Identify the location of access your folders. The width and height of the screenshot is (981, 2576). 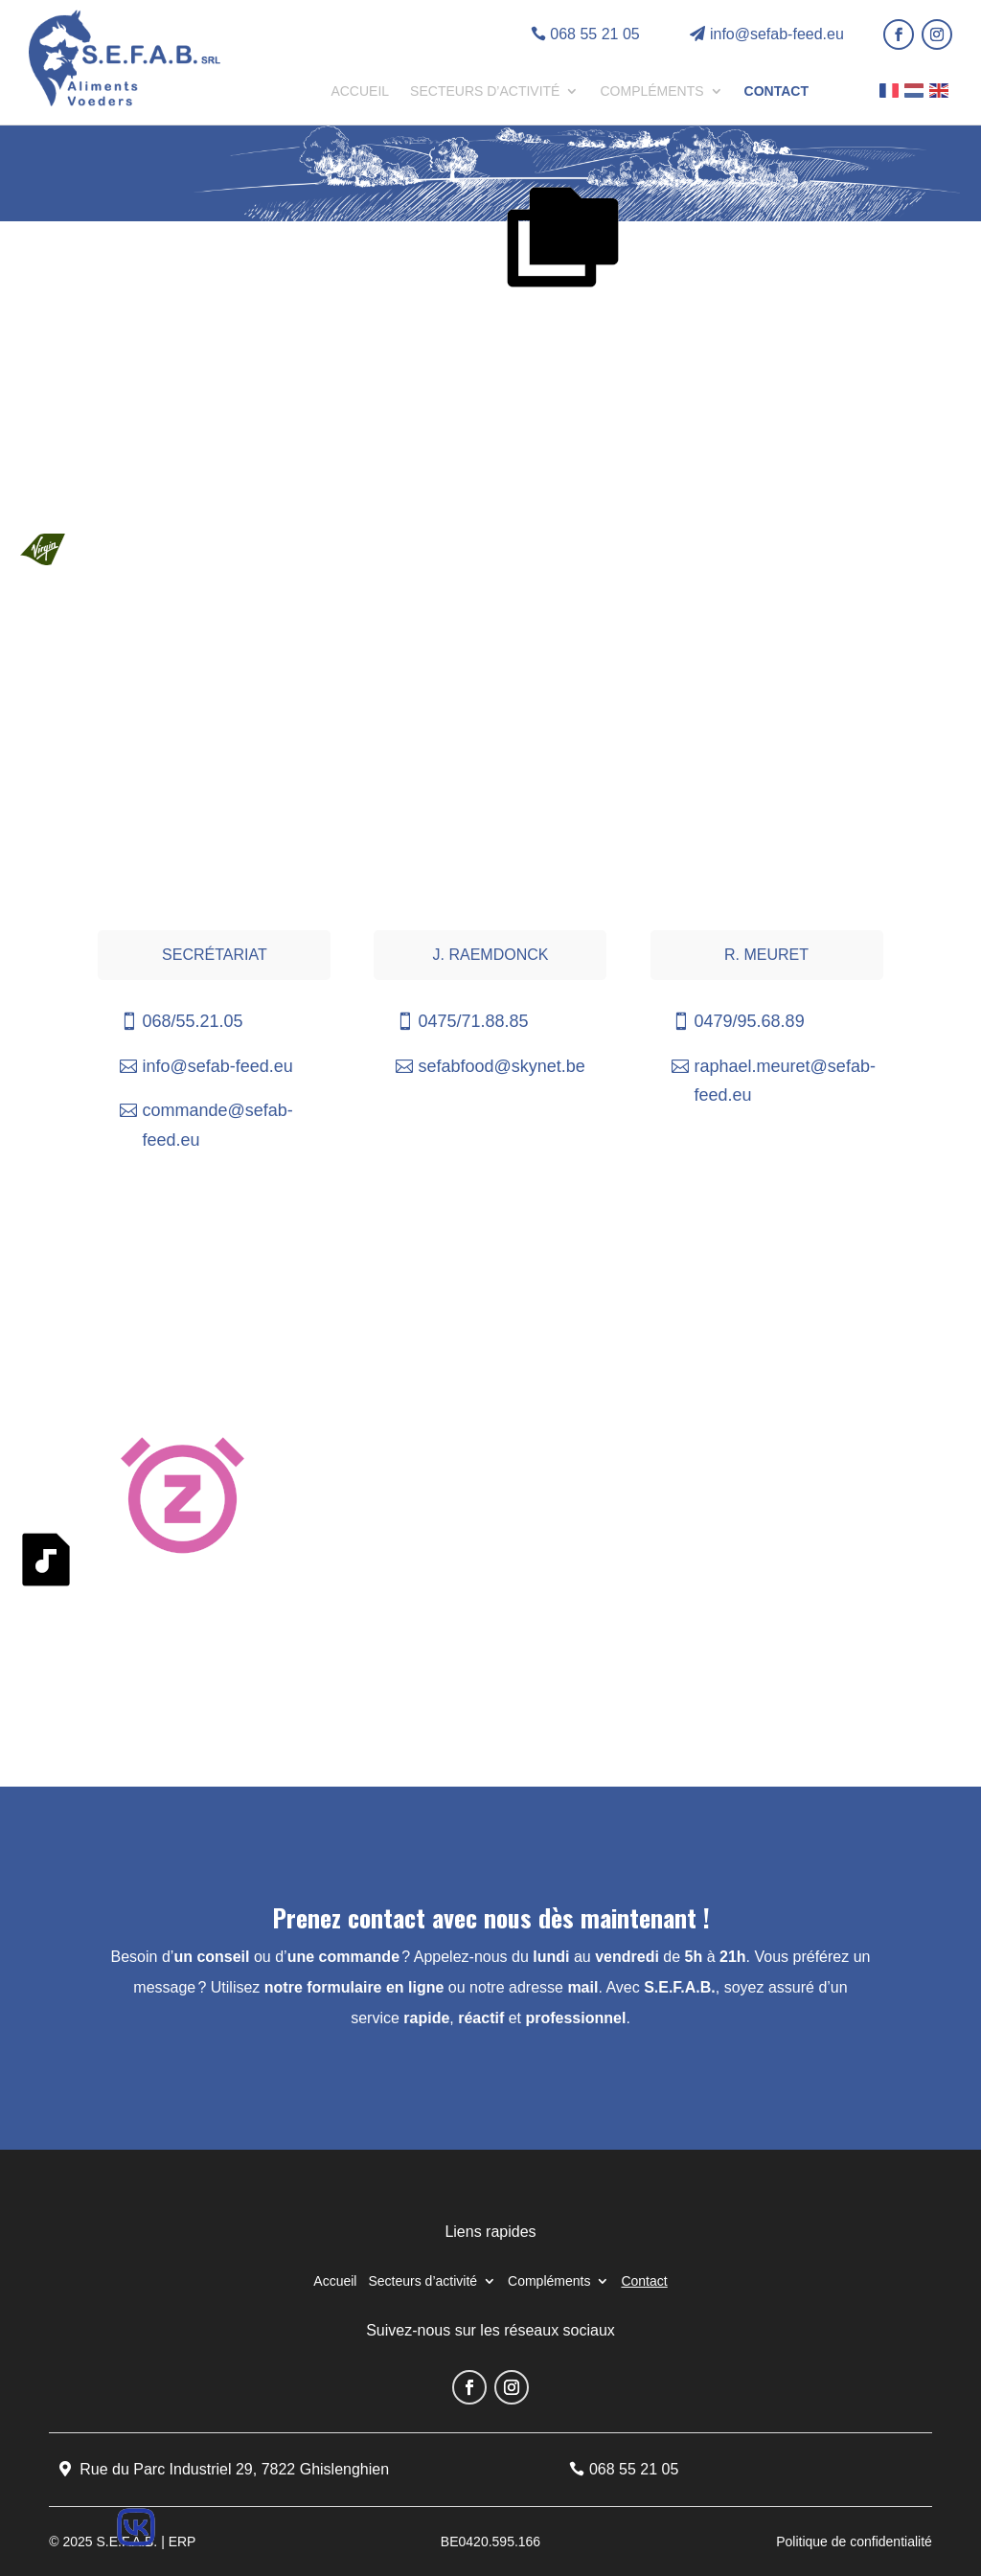
(562, 237).